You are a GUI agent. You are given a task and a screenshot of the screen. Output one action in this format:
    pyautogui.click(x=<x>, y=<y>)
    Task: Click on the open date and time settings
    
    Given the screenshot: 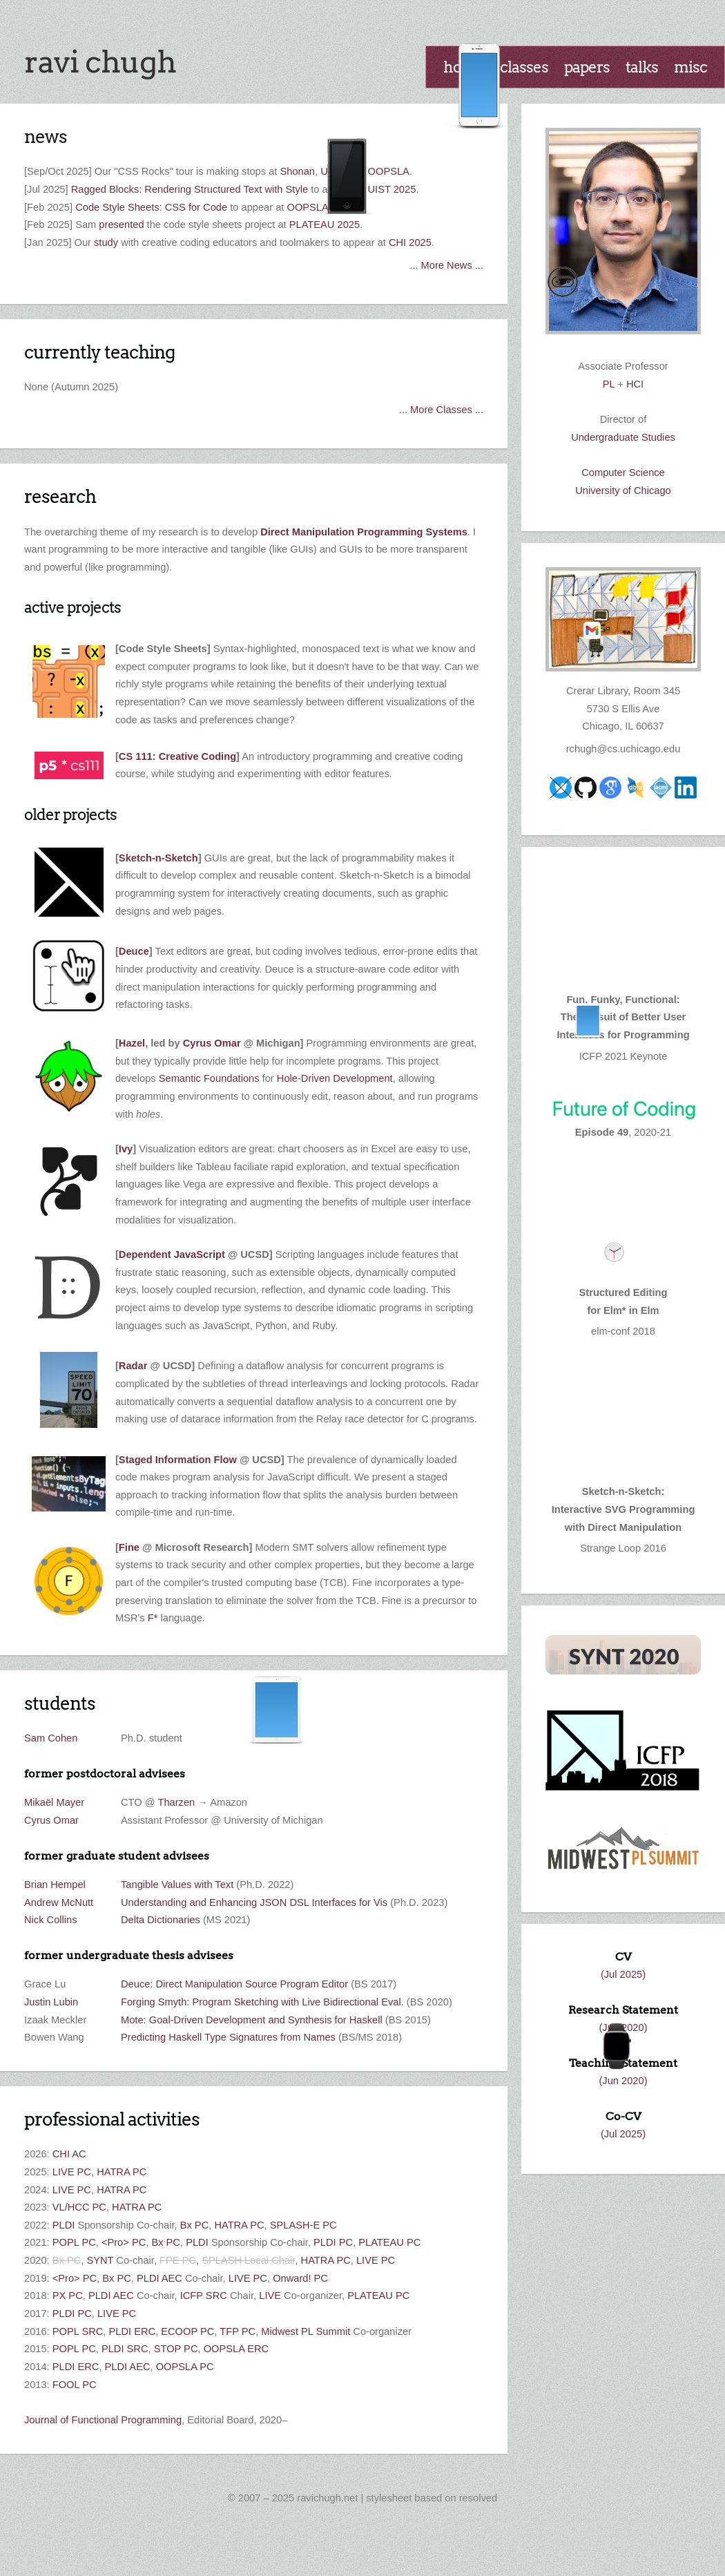 What is the action you would take?
    pyautogui.click(x=614, y=1252)
    